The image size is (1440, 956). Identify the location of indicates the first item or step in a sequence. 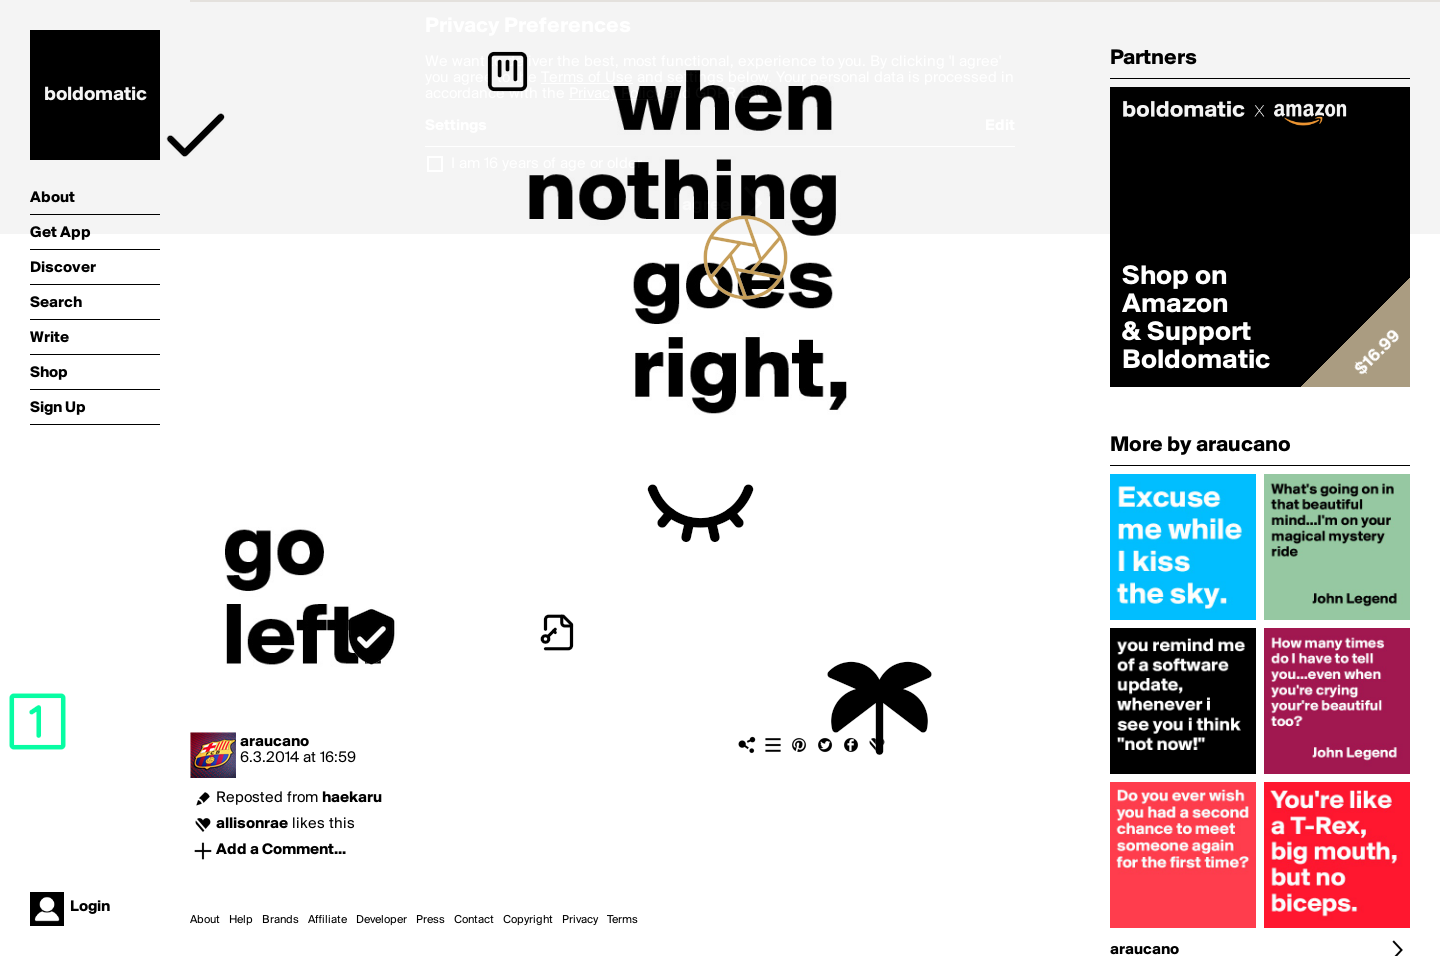
(37, 721).